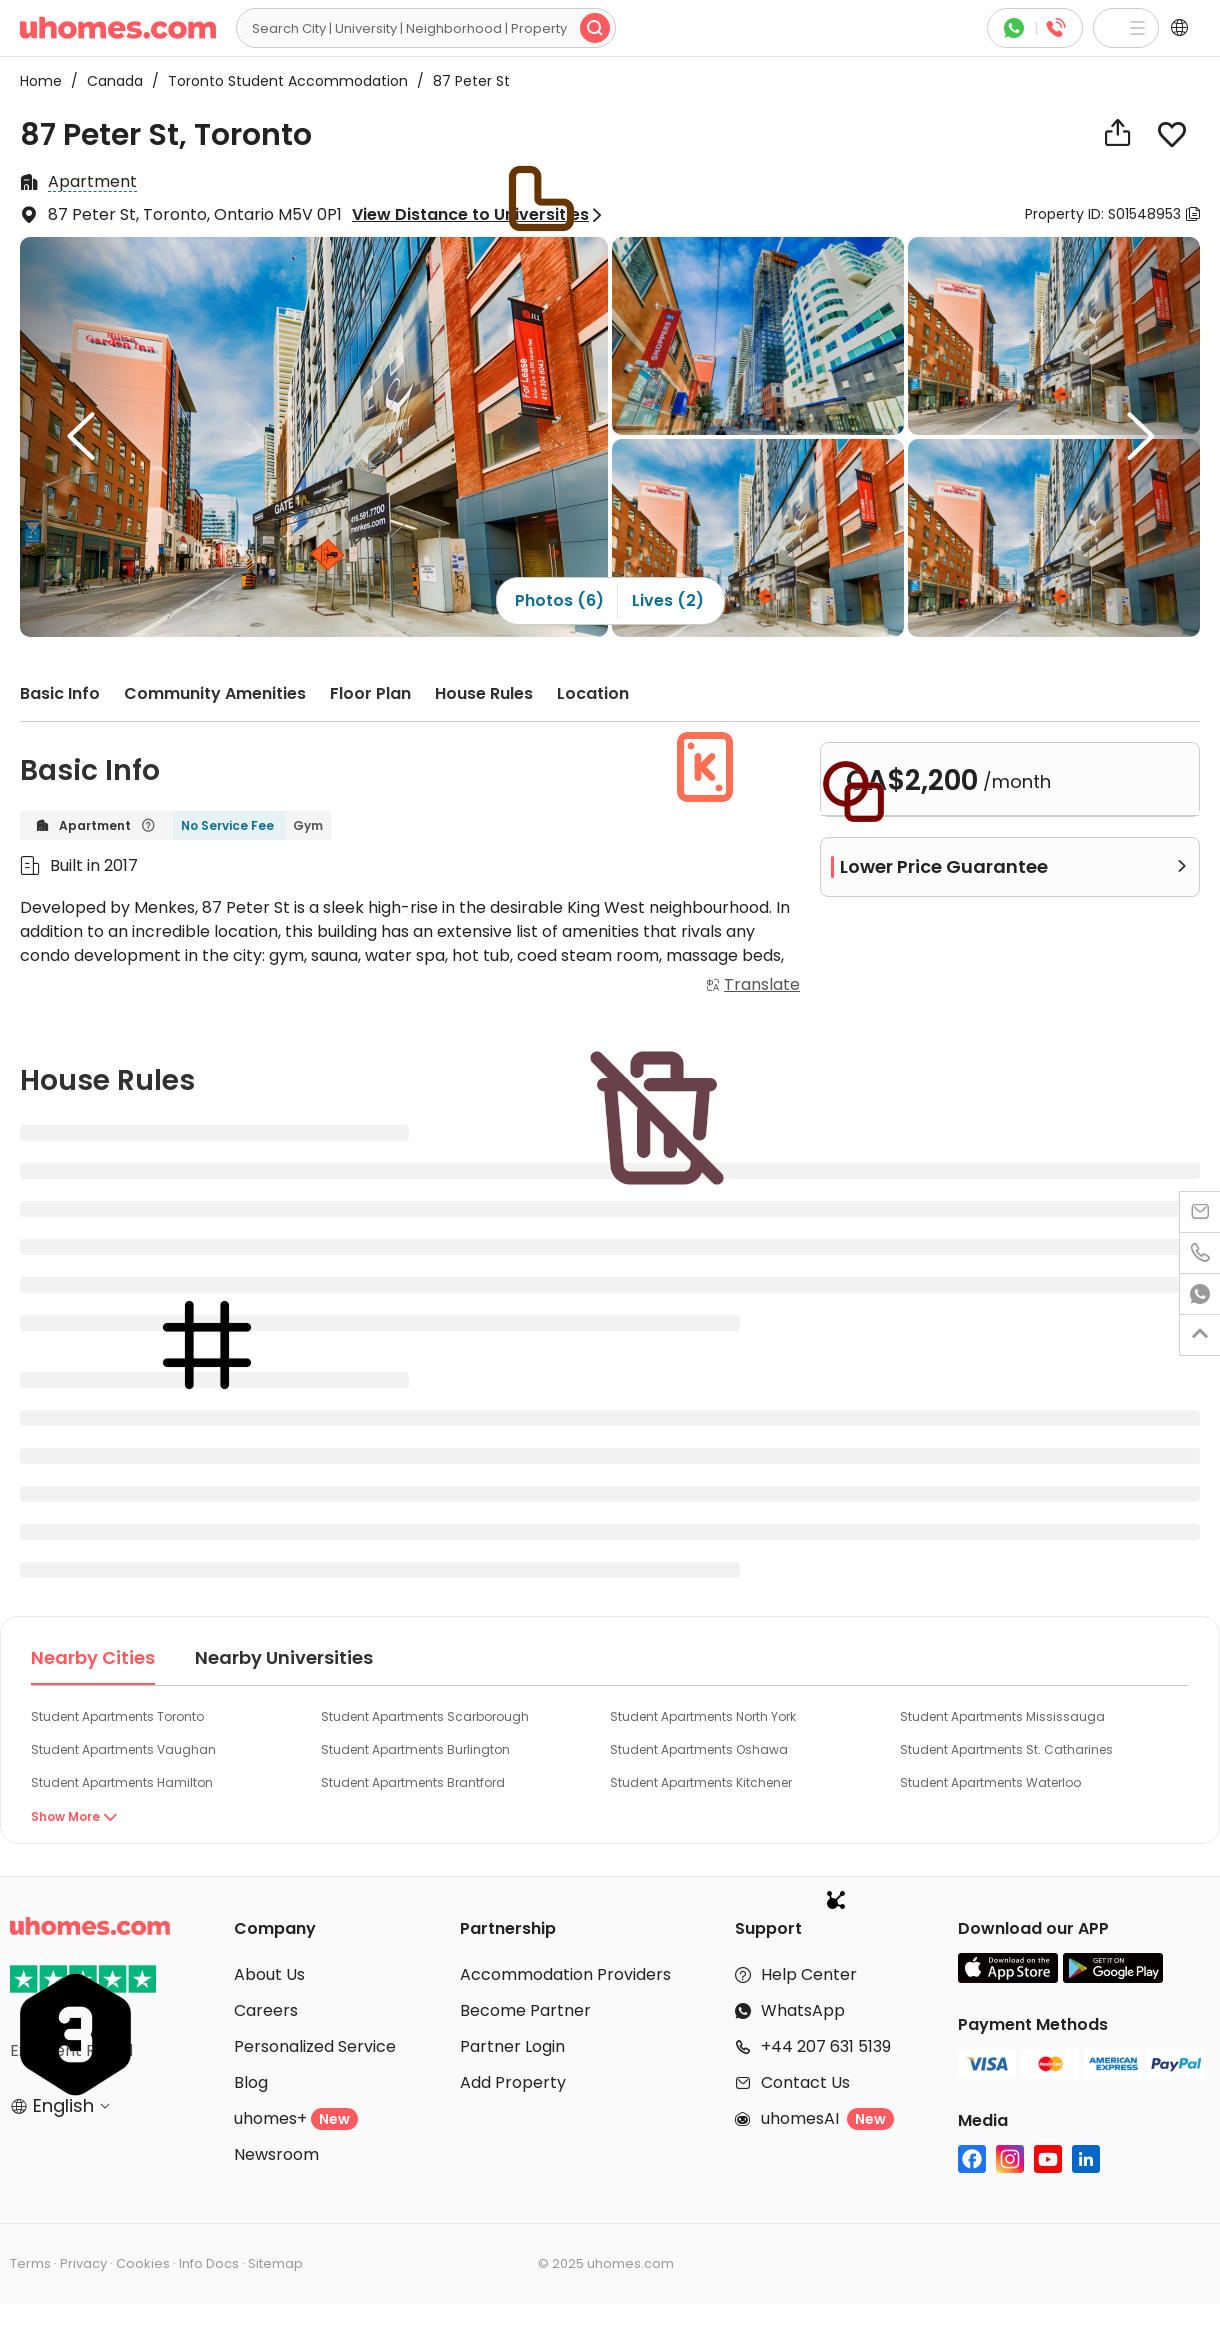 This screenshot has height=2344, width=1220. What do you see at coordinates (75, 2034) in the screenshot?
I see `step 3 in a multi-step process` at bounding box center [75, 2034].